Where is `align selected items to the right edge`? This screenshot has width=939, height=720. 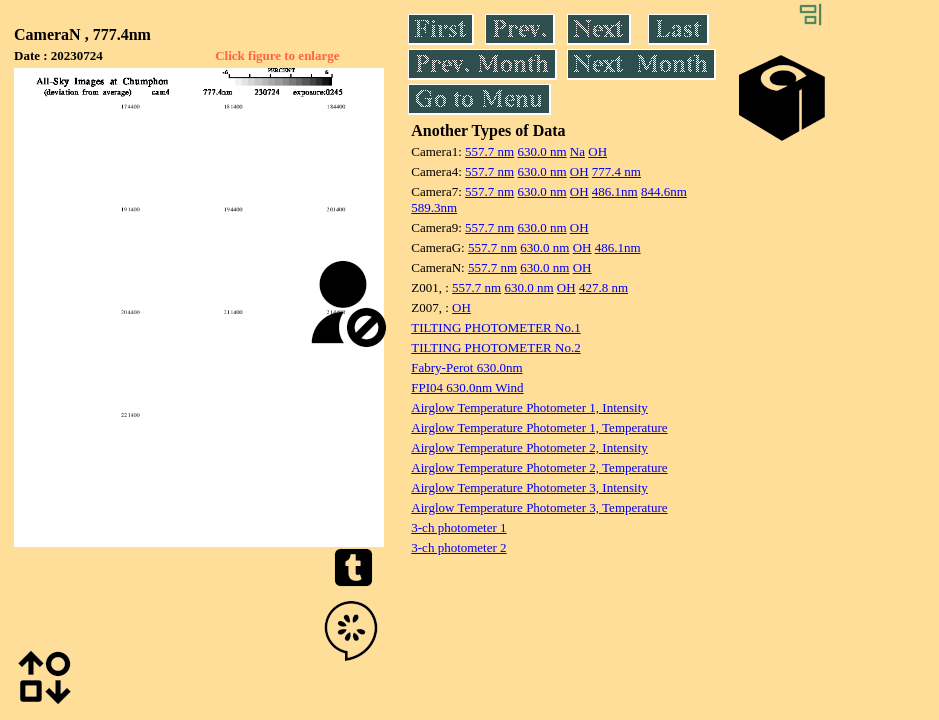 align selected items to the right edge is located at coordinates (810, 14).